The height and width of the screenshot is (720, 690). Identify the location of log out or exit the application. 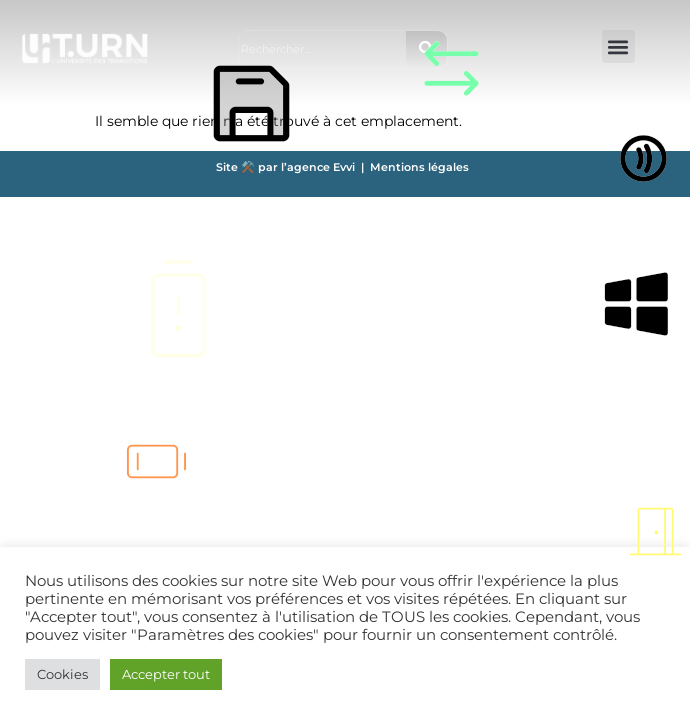
(655, 531).